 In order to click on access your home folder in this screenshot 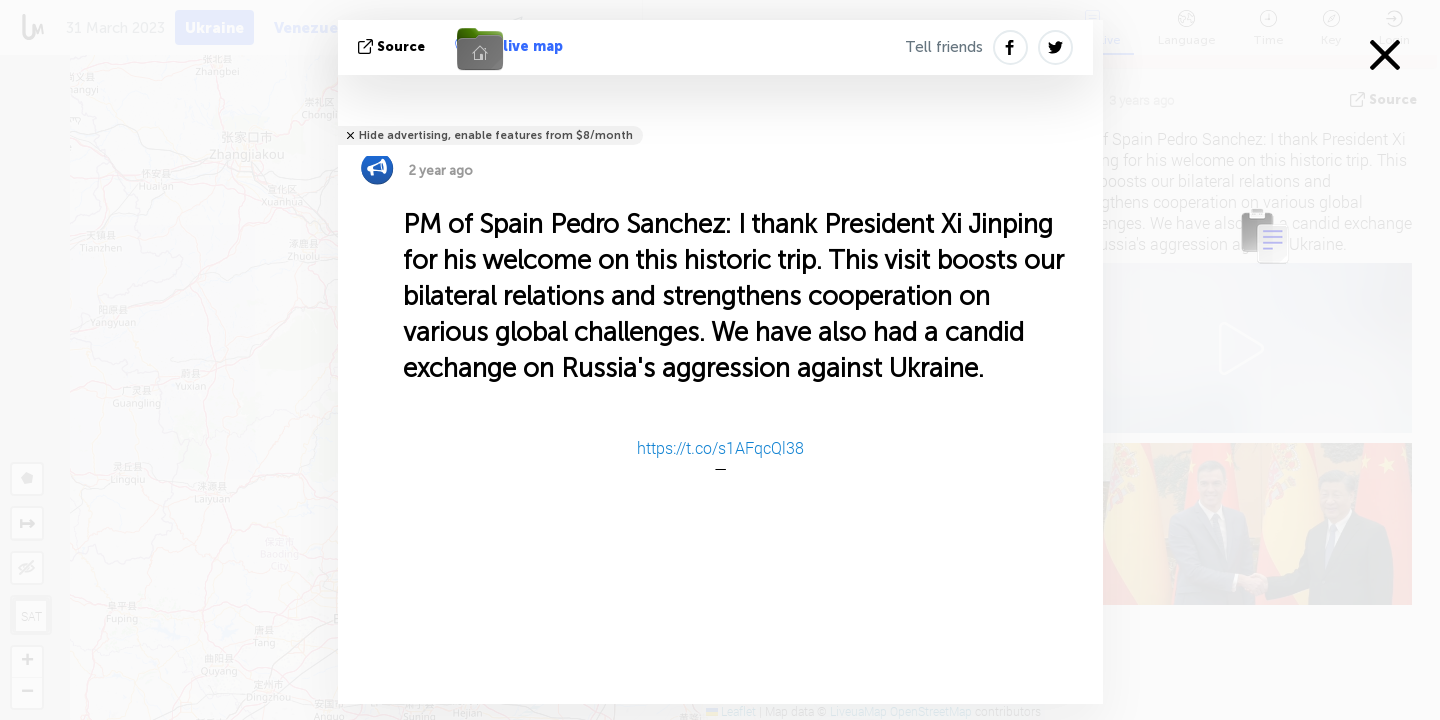, I will do `click(480, 49)`.